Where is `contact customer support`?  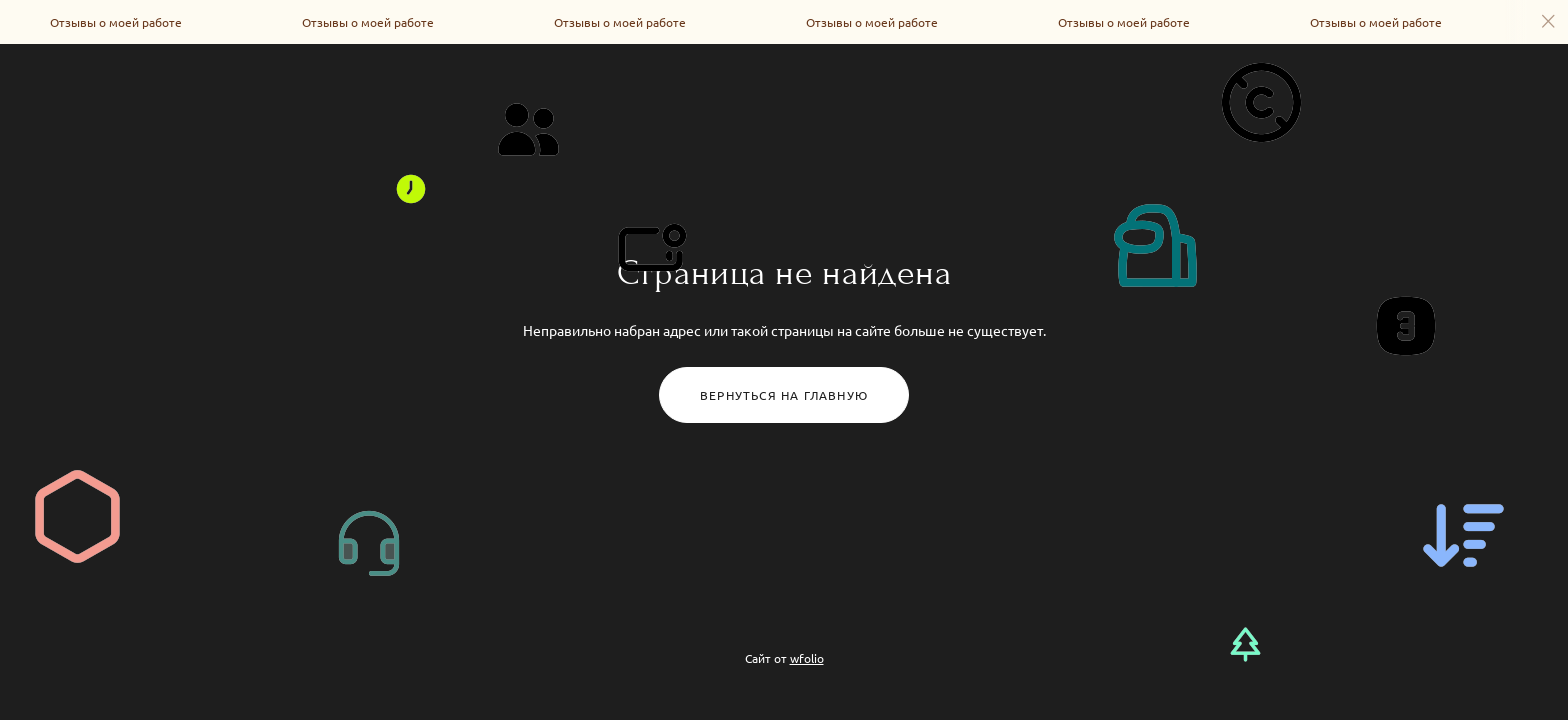 contact customer support is located at coordinates (369, 541).